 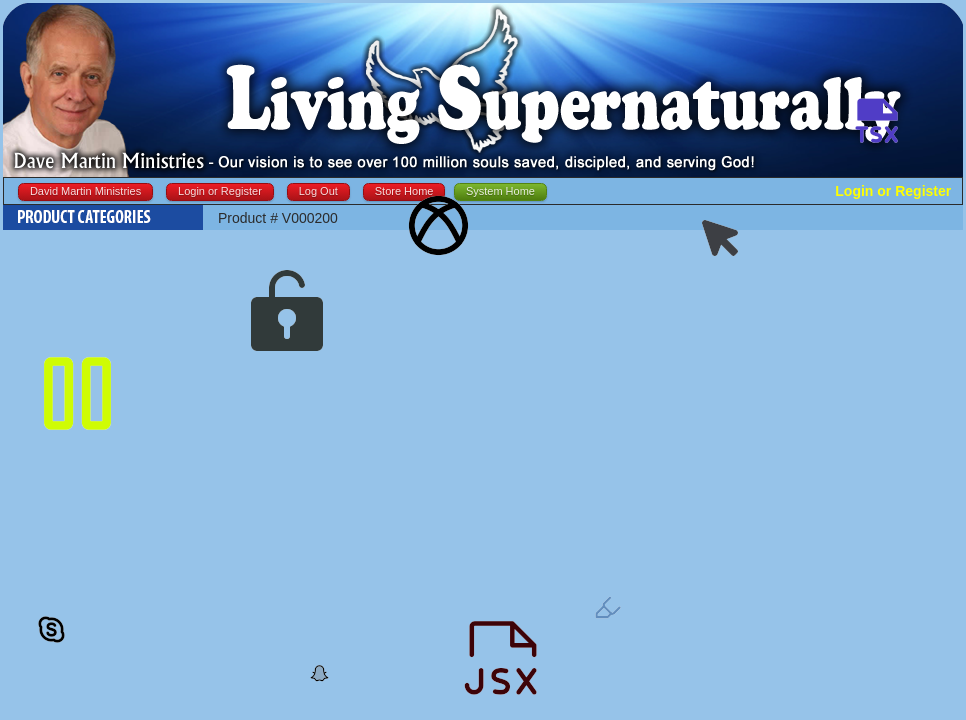 What do you see at coordinates (287, 315) in the screenshot?
I see `unlocked or unsecured state` at bounding box center [287, 315].